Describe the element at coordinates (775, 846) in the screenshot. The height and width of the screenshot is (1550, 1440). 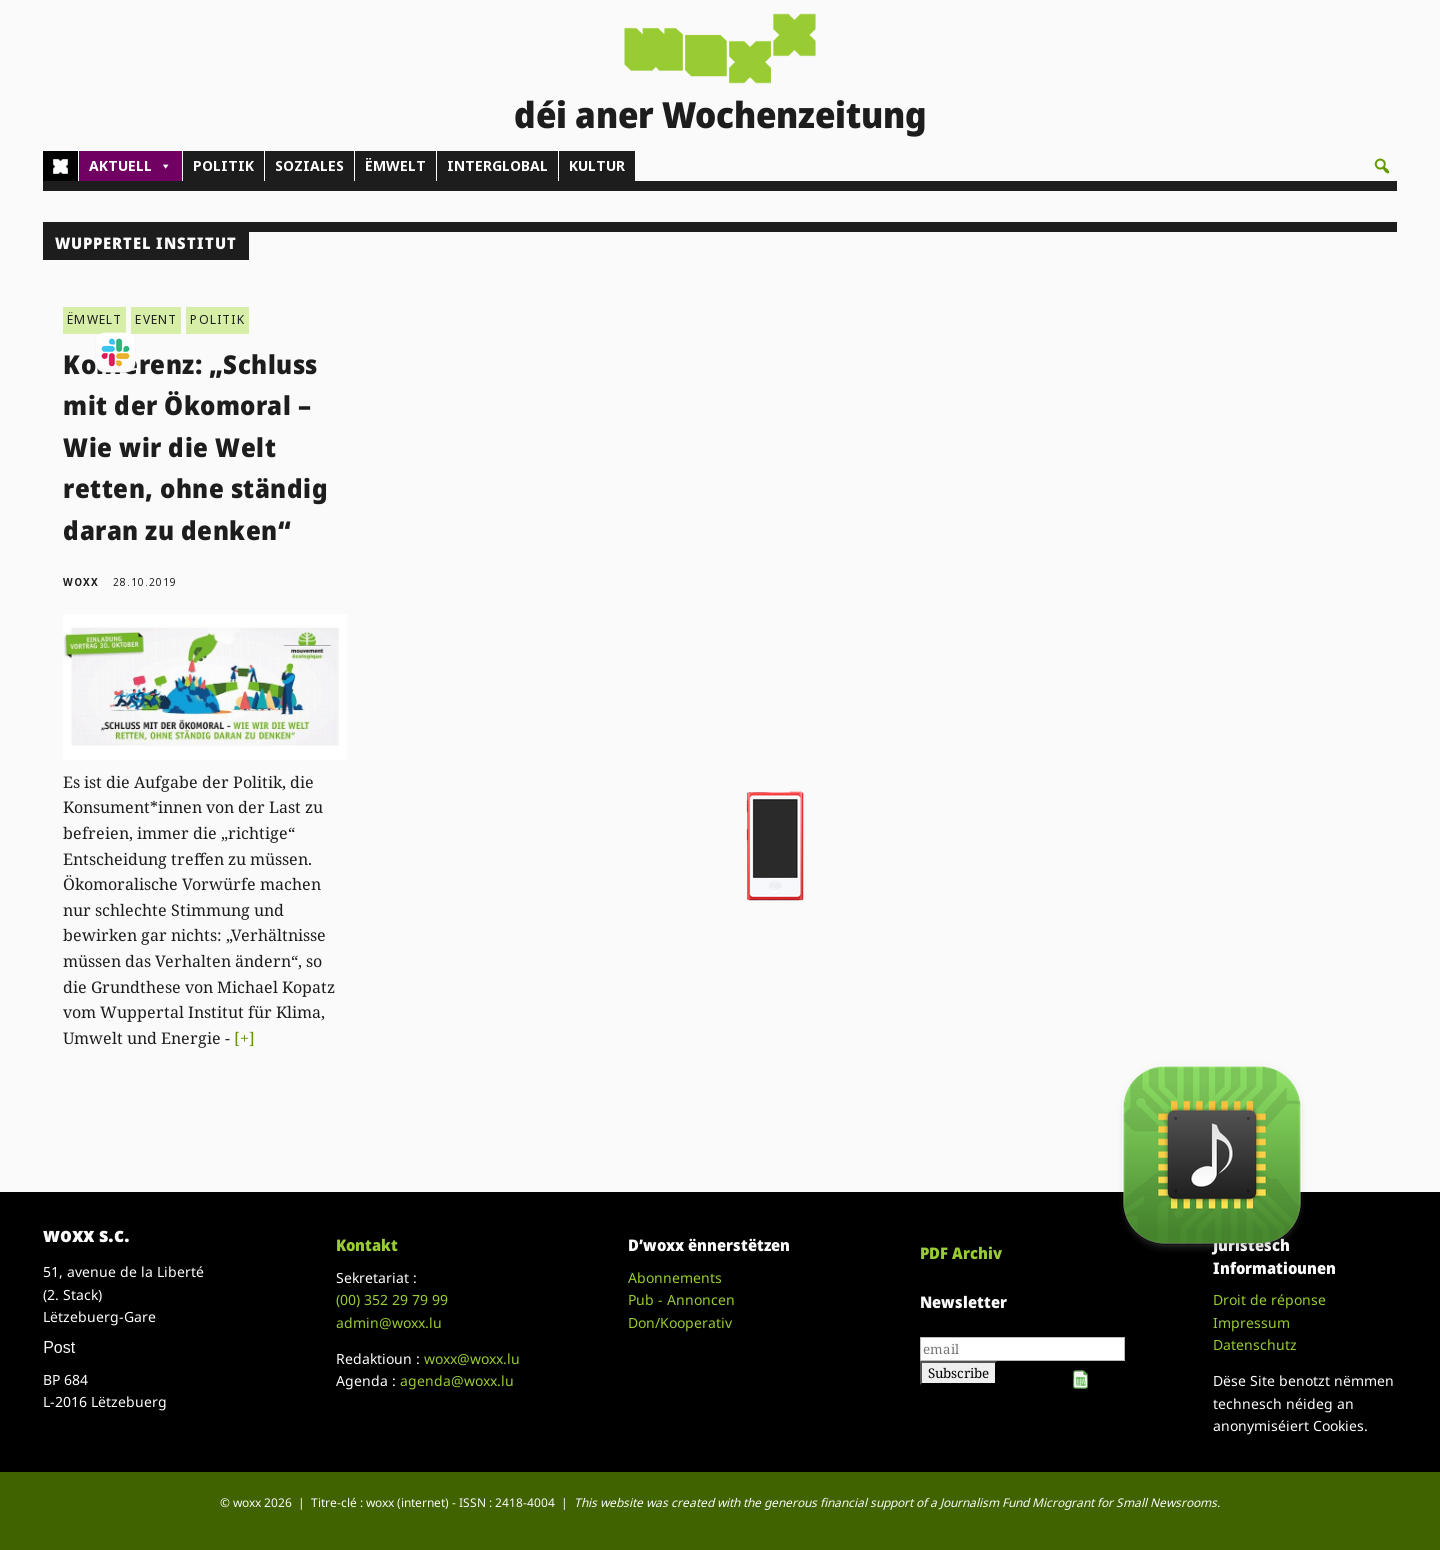
I see `iPod nano device in red` at that location.